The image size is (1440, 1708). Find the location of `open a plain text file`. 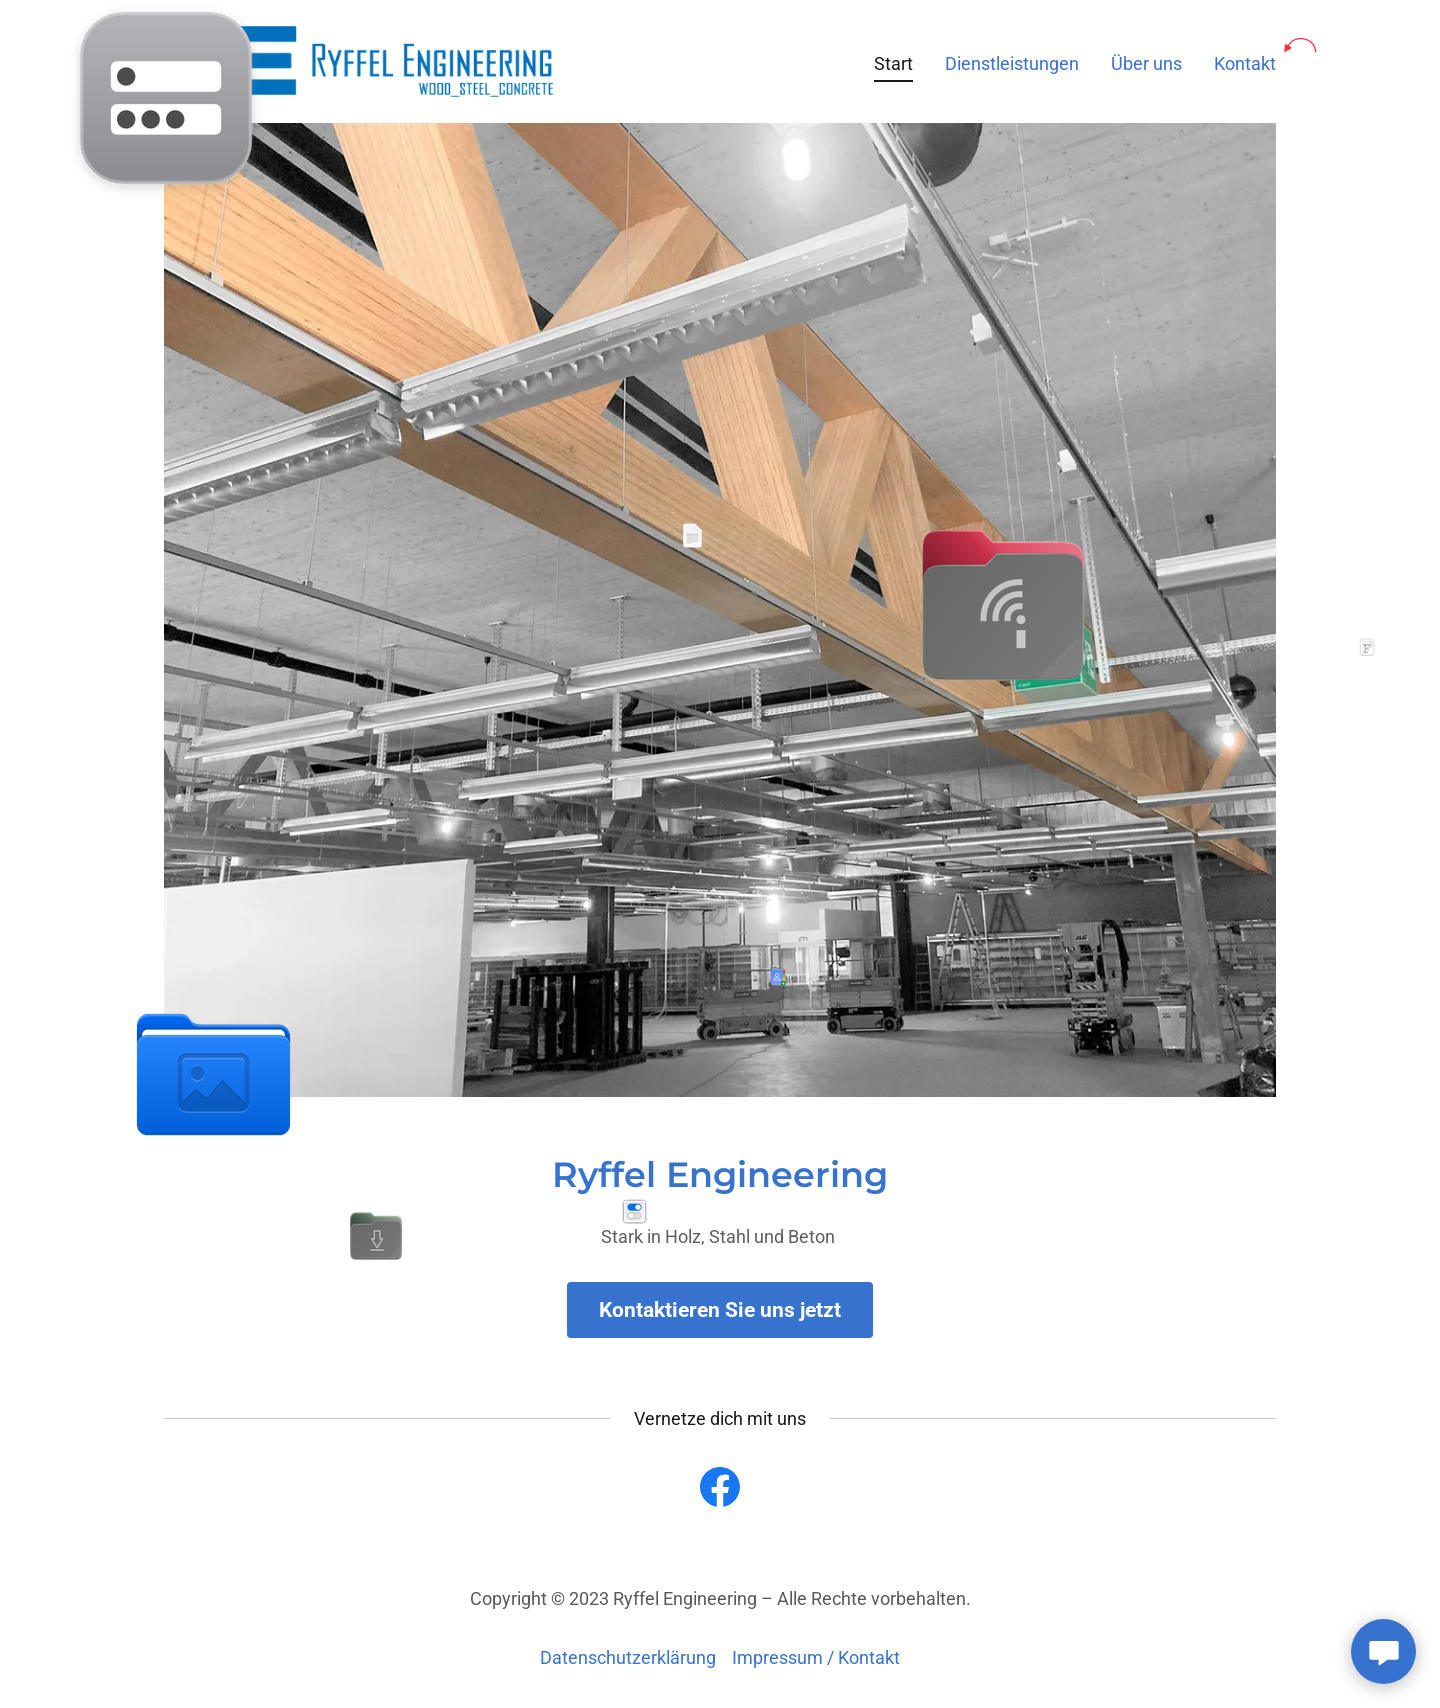

open a plain text file is located at coordinates (692, 535).